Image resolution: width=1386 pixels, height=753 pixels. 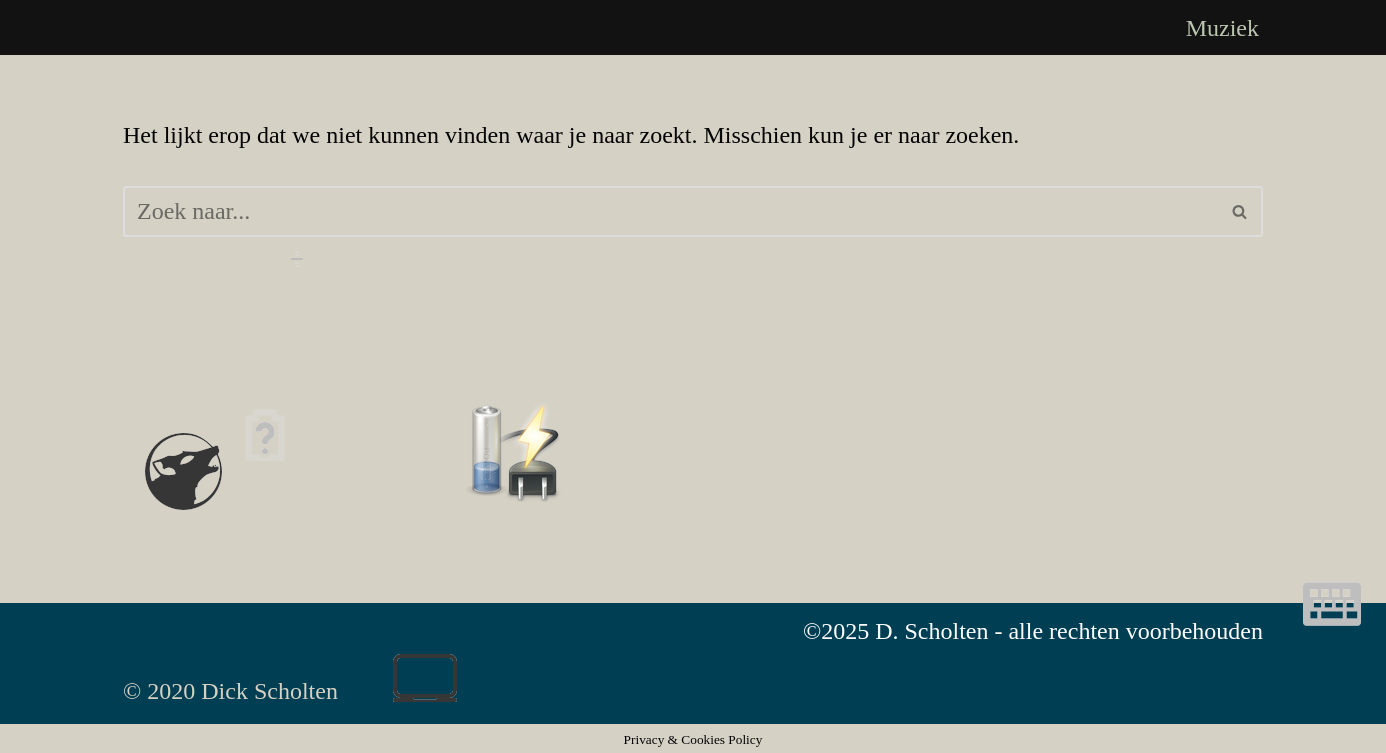 What do you see at coordinates (1332, 604) in the screenshot?
I see `switch to keyboard input` at bounding box center [1332, 604].